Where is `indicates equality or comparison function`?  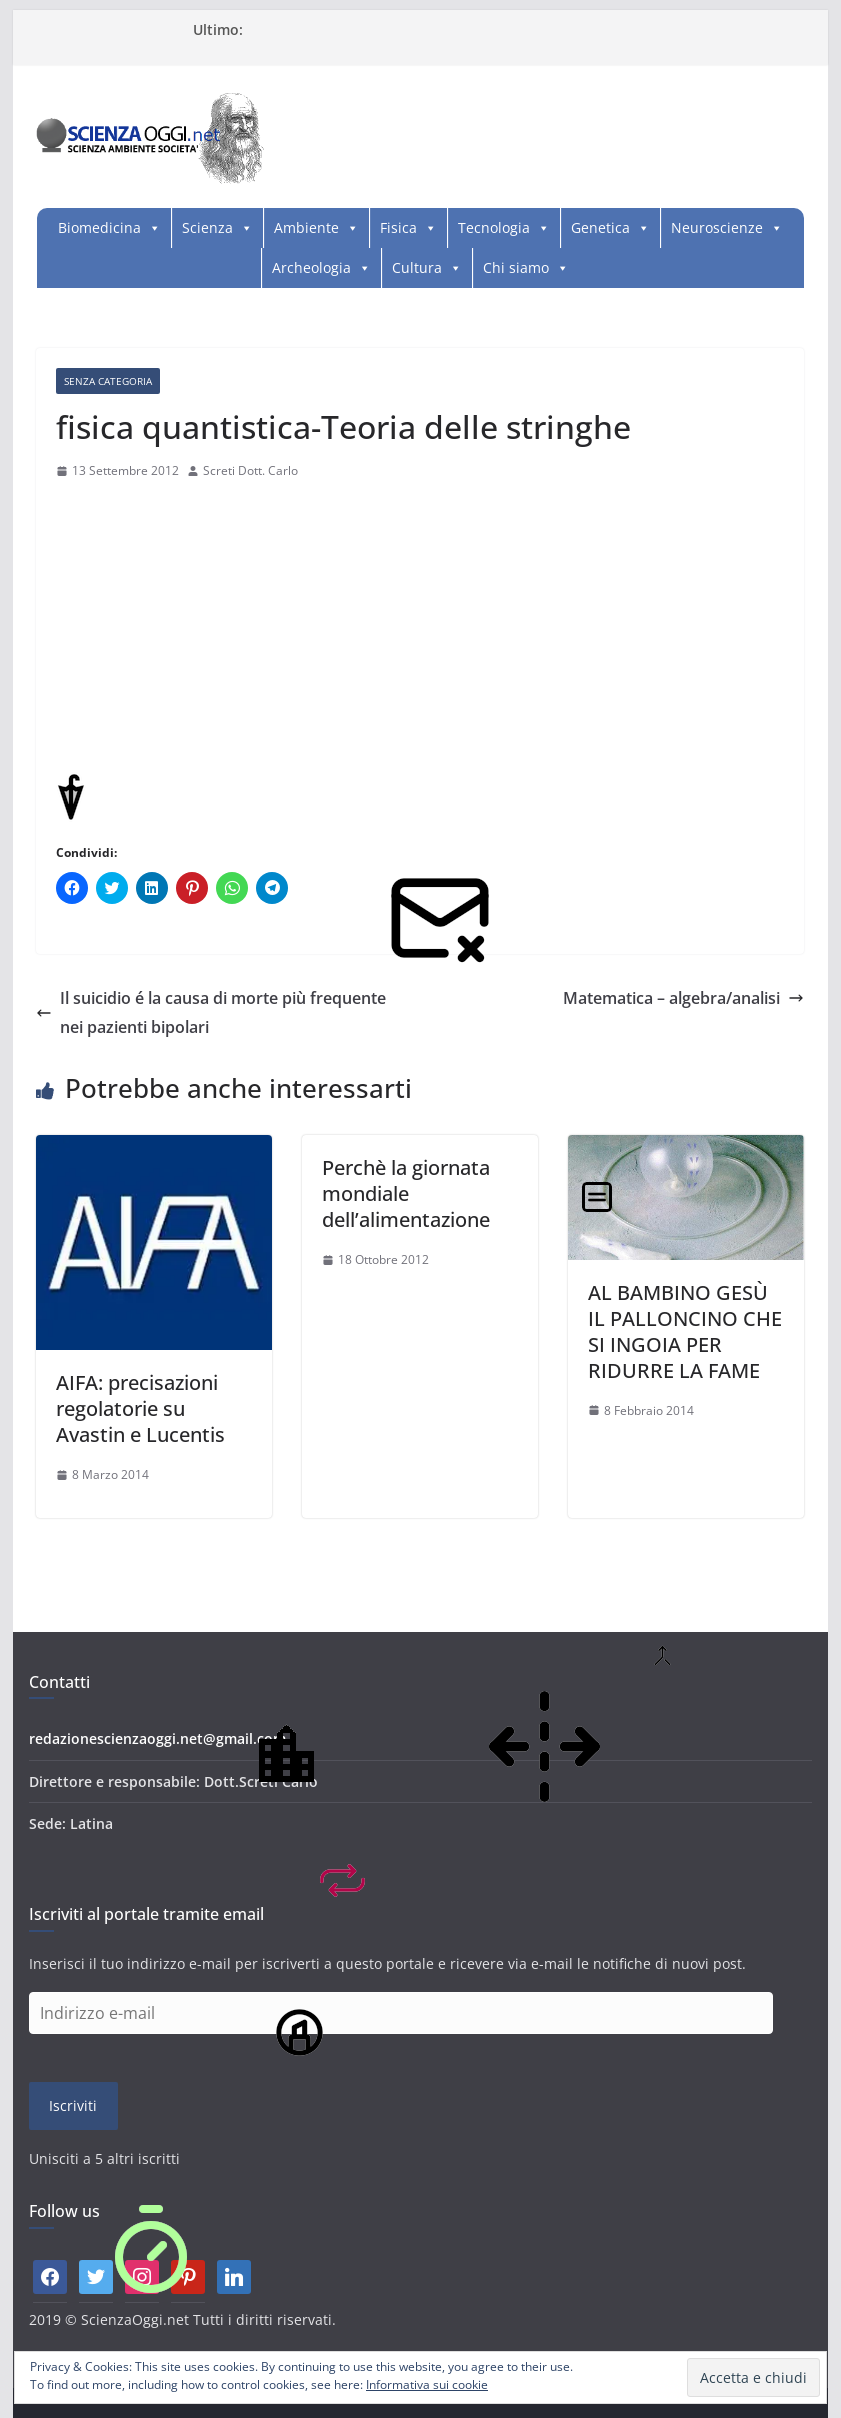 indicates equality or comparison function is located at coordinates (597, 1197).